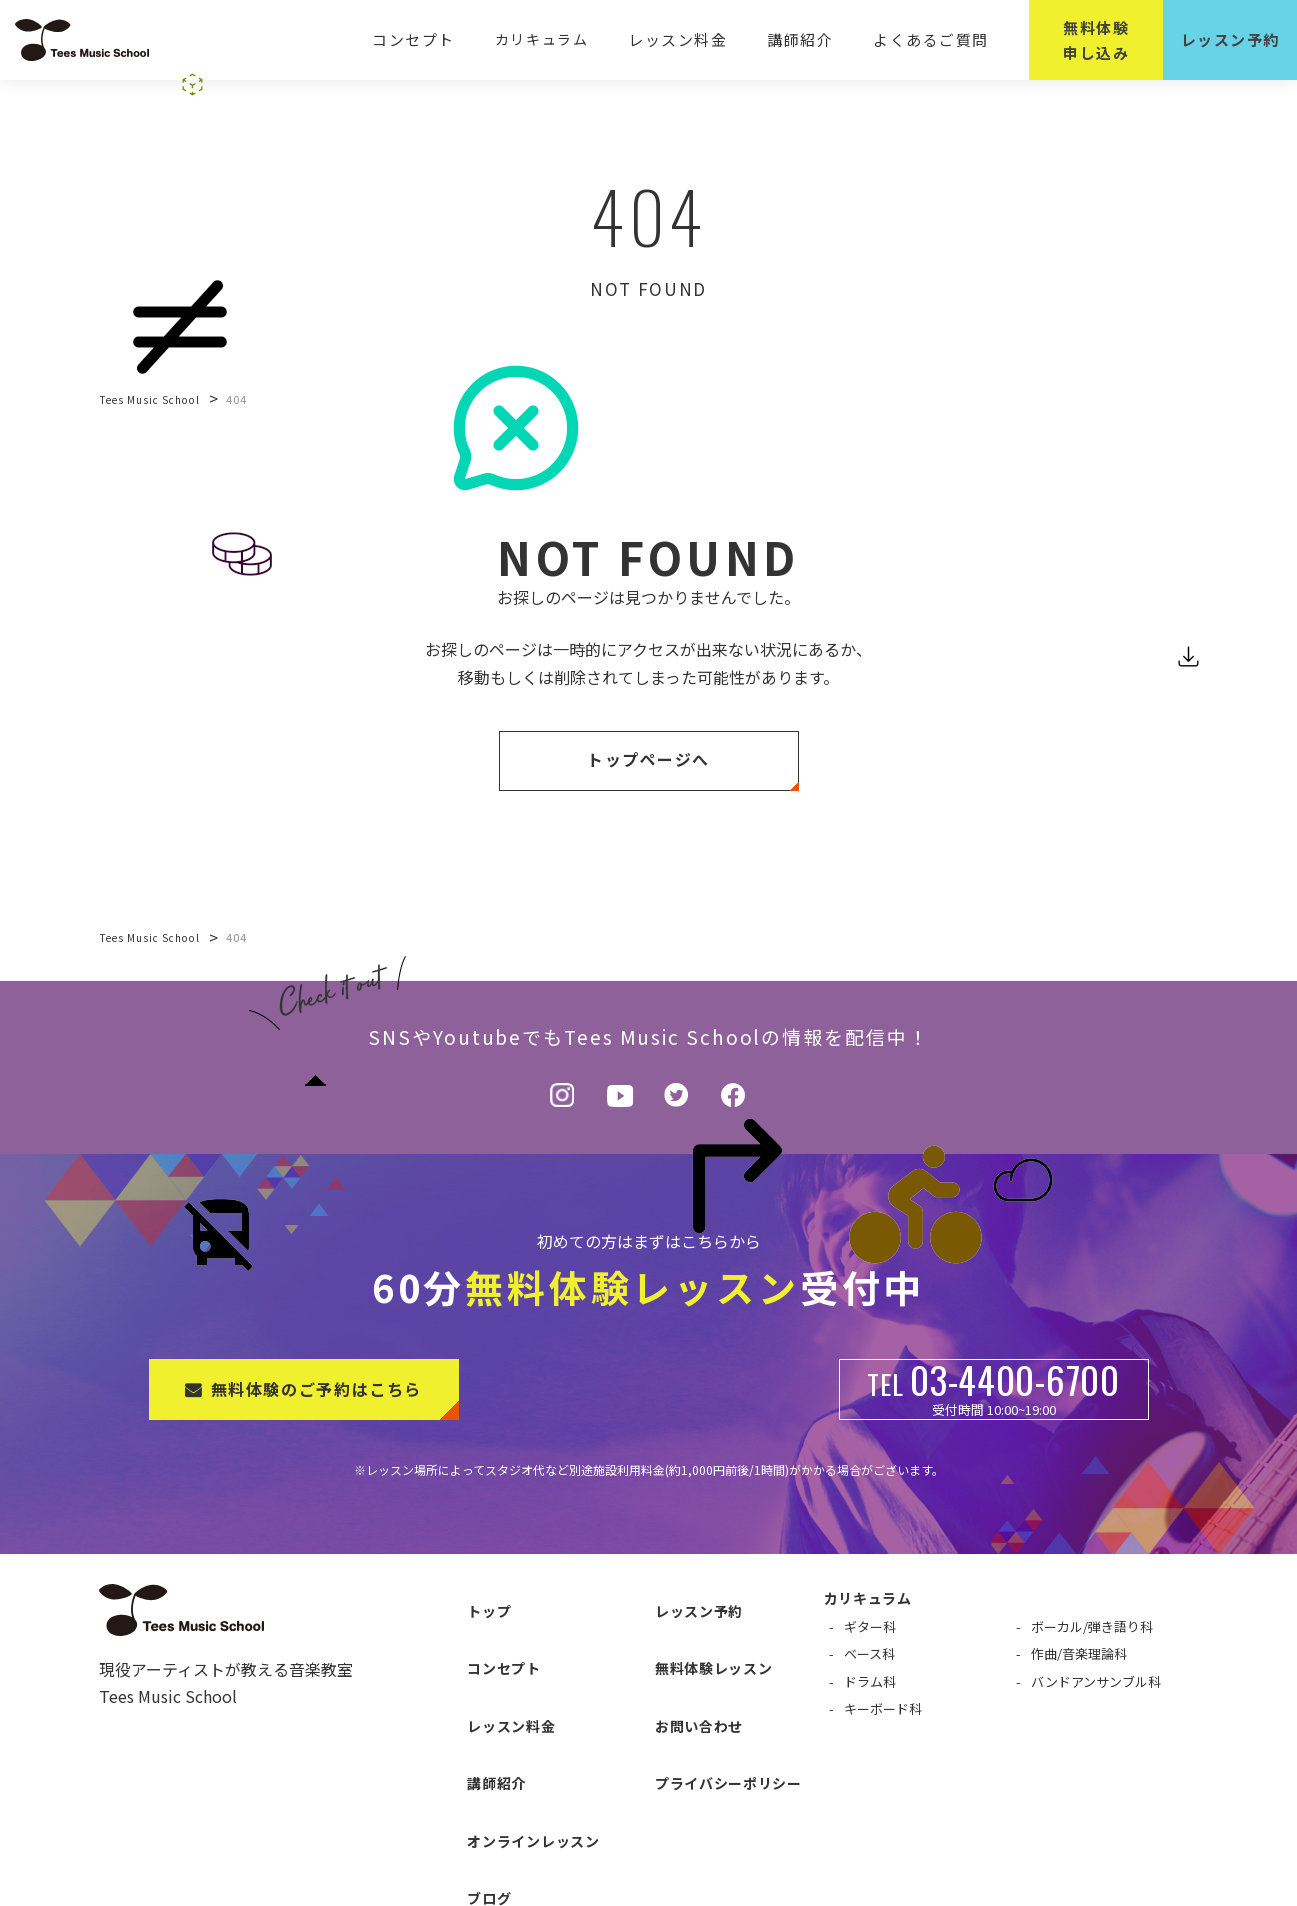 The height and width of the screenshot is (1906, 1297). Describe the element at coordinates (1023, 1180) in the screenshot. I see `access cloud storage` at that location.